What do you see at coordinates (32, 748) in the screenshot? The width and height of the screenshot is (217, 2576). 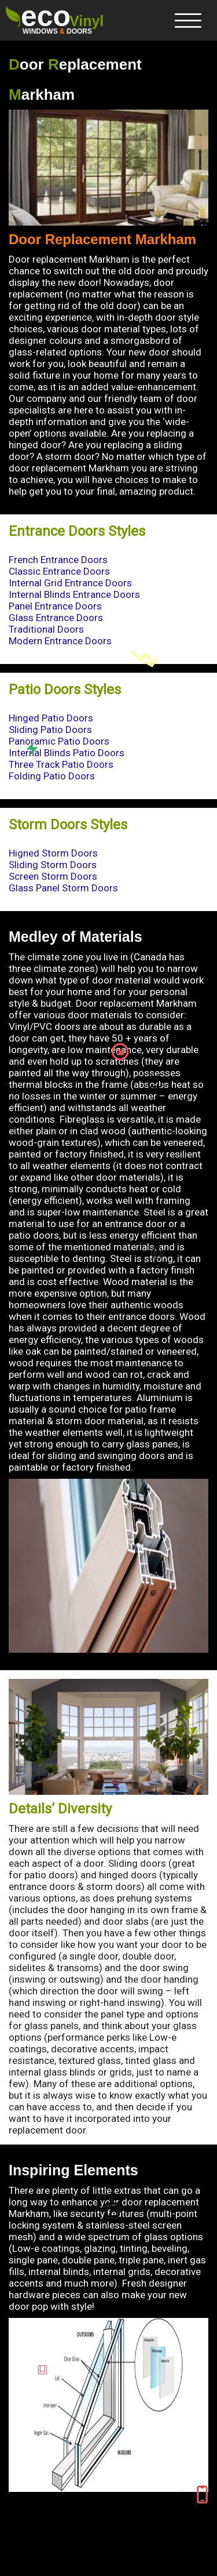 I see `indicates flash or lightning mode is enabled` at bounding box center [32, 748].